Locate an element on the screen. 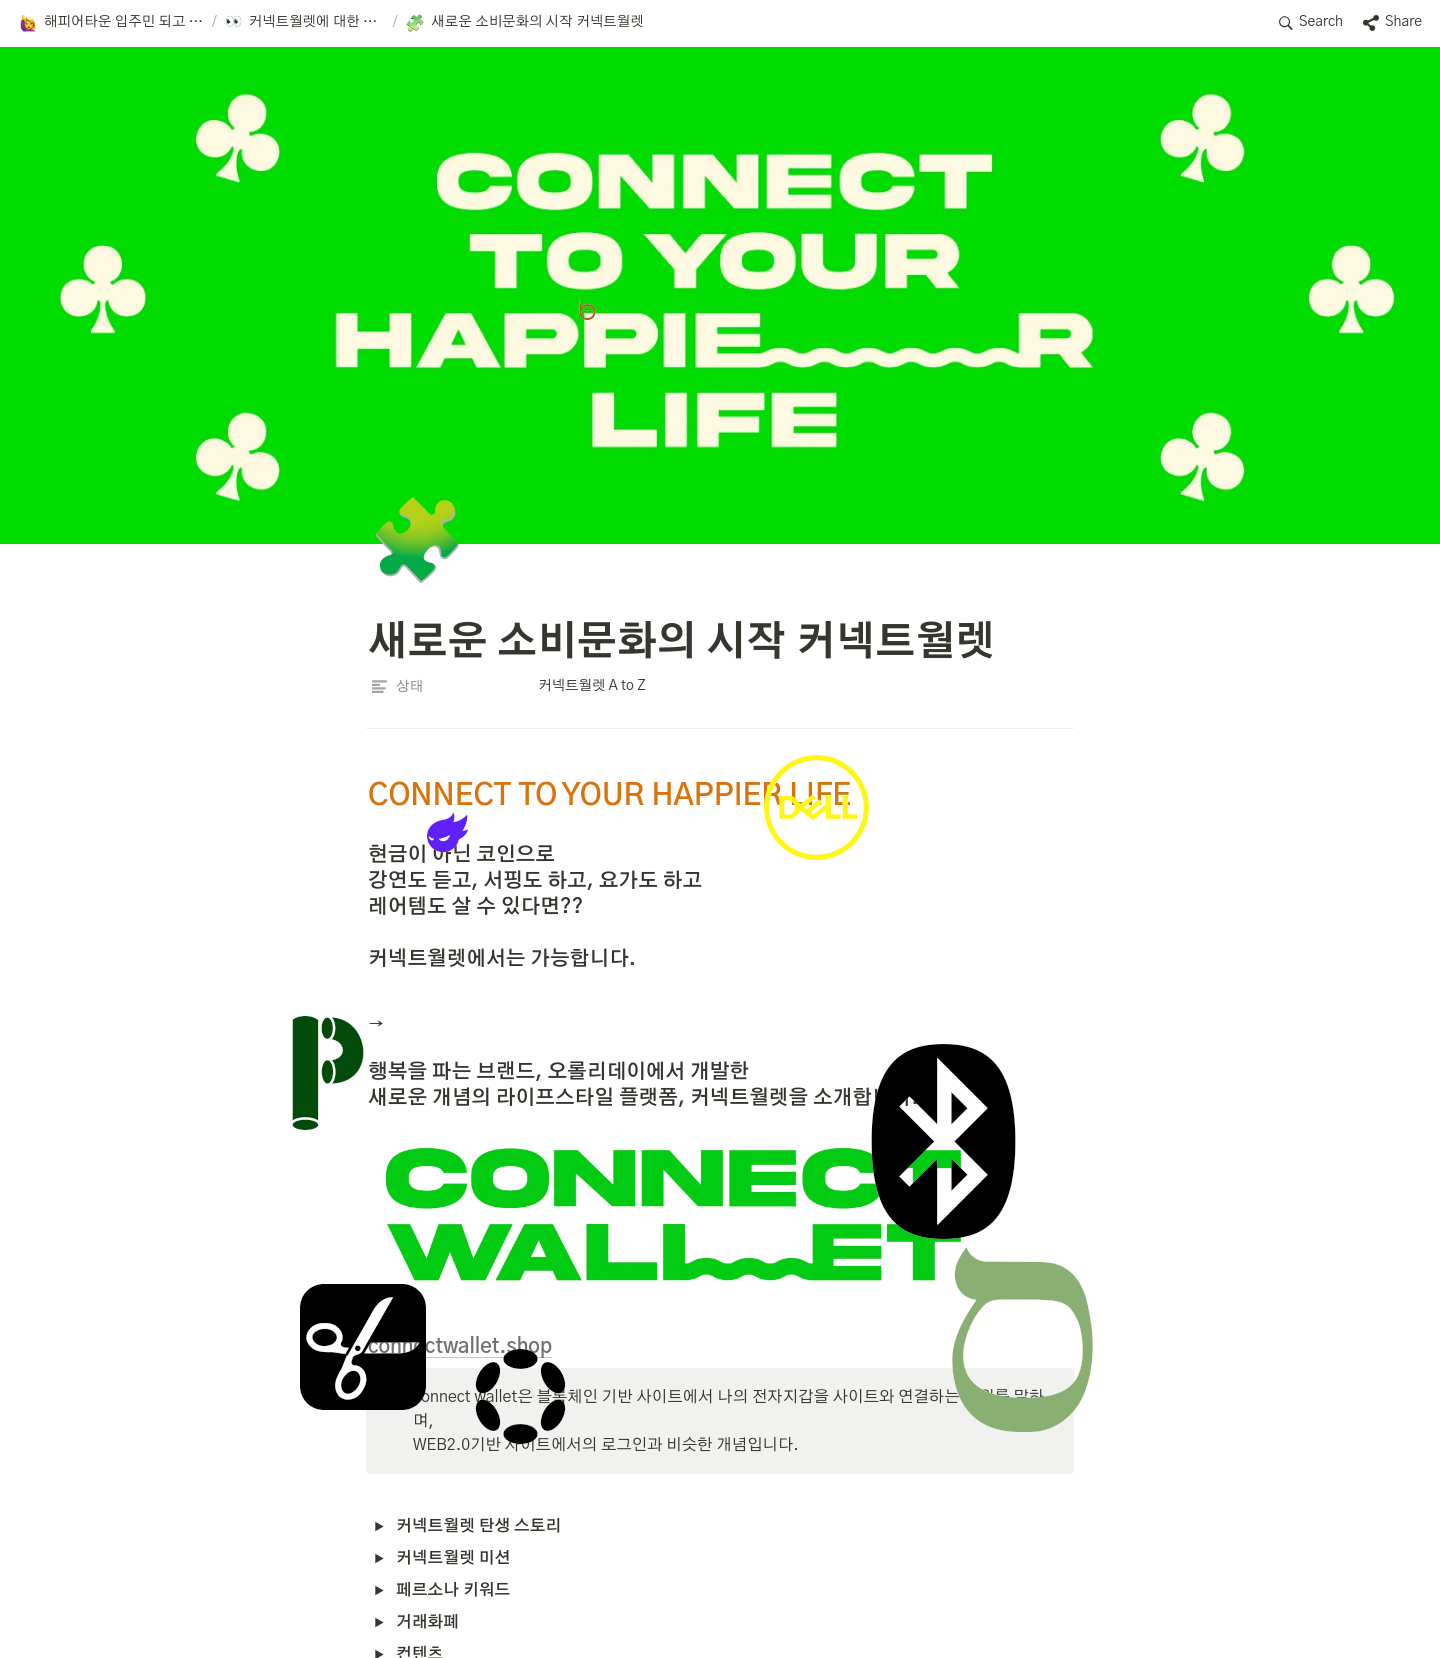 The width and height of the screenshot is (1440, 1658). toggle bluetooth connectivity on or off is located at coordinates (943, 1141).